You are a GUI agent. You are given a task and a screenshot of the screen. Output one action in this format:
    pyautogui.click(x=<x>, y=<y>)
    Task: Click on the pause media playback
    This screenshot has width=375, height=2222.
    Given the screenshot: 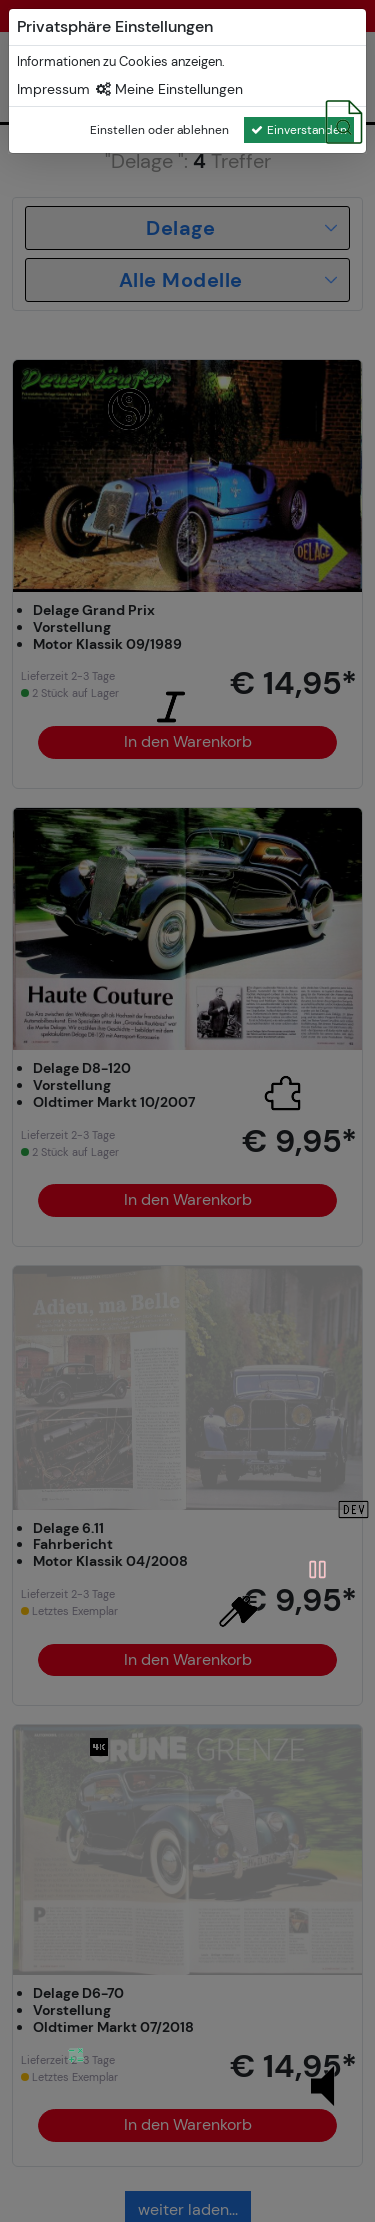 What is the action you would take?
    pyautogui.click(x=317, y=1569)
    